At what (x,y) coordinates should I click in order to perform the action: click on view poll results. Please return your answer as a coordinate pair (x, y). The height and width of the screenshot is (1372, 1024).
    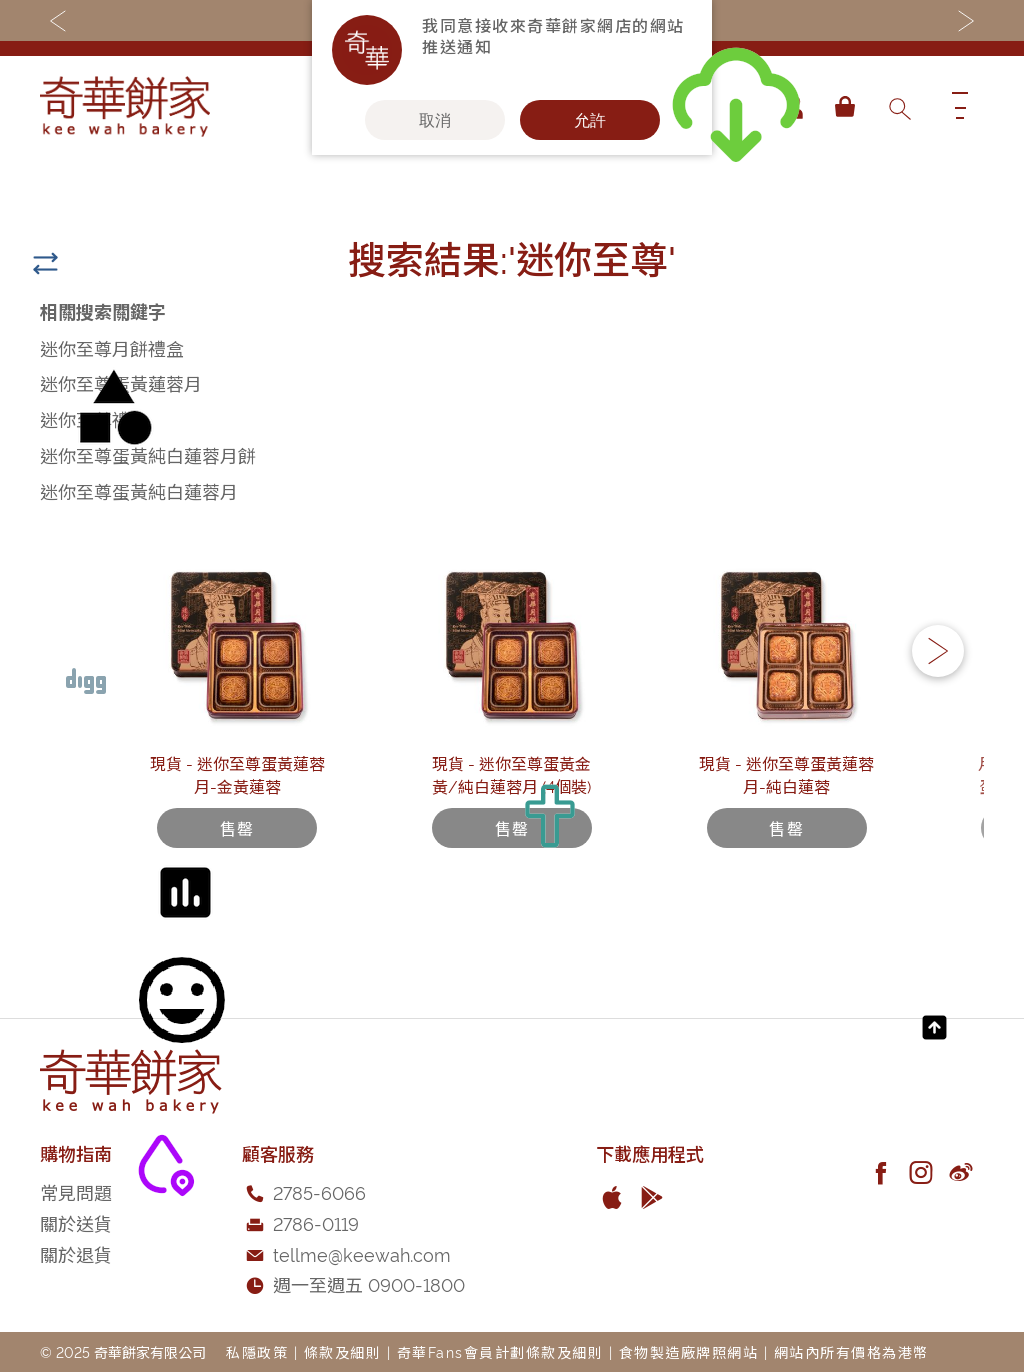
    Looking at the image, I should click on (185, 892).